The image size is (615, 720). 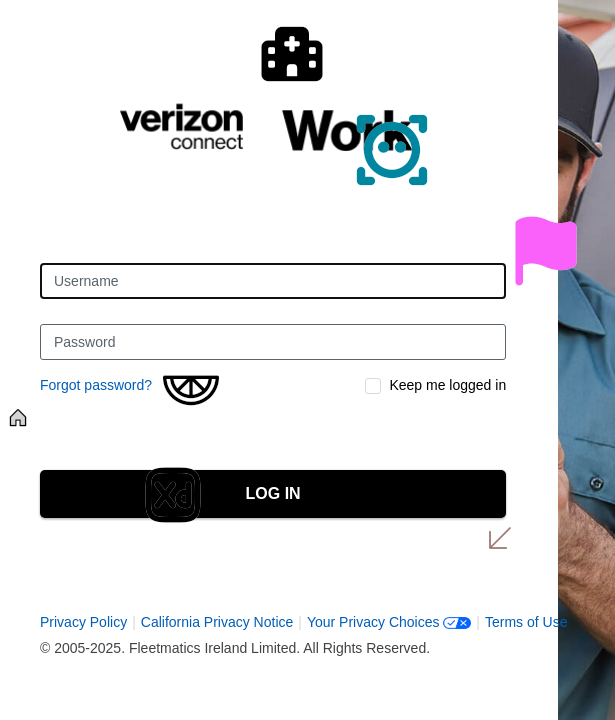 What do you see at coordinates (191, 386) in the screenshot?
I see `indicates citrus or fruit-related content` at bounding box center [191, 386].